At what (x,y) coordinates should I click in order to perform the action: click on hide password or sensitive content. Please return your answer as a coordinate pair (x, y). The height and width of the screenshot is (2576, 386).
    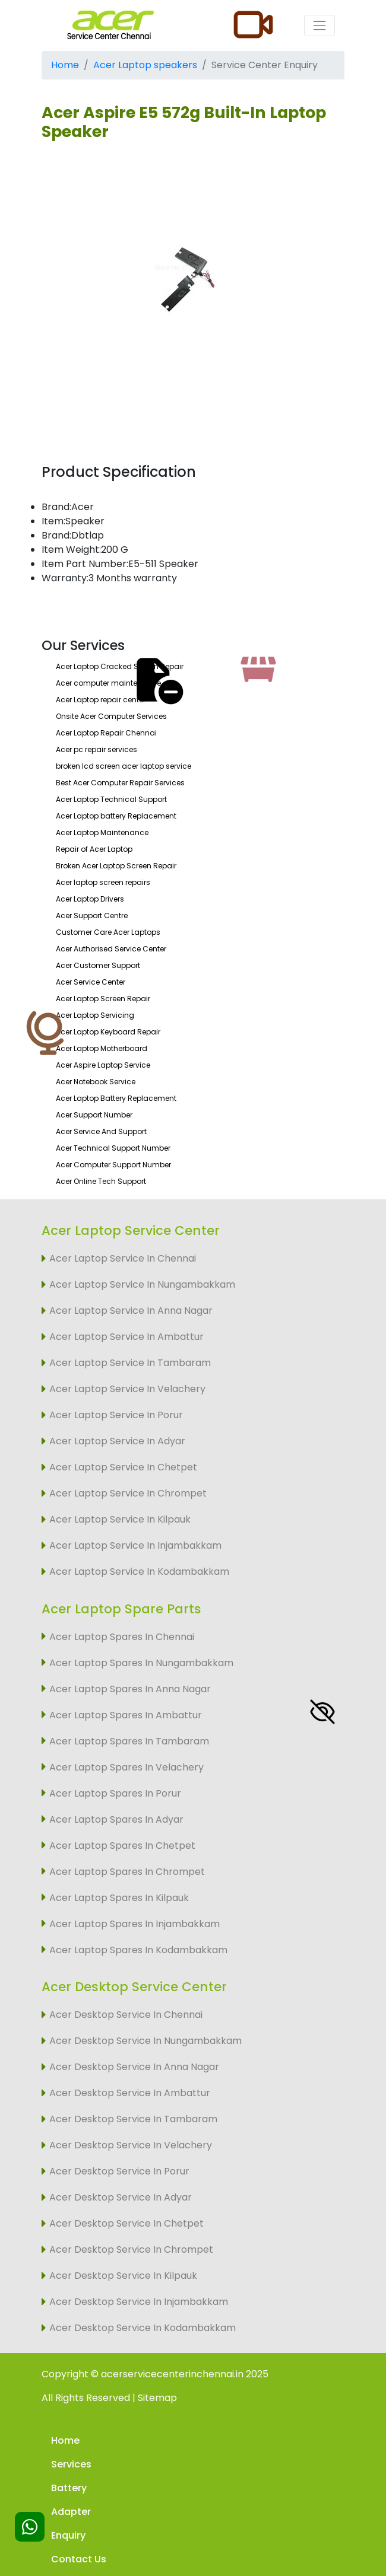
    Looking at the image, I should click on (322, 1712).